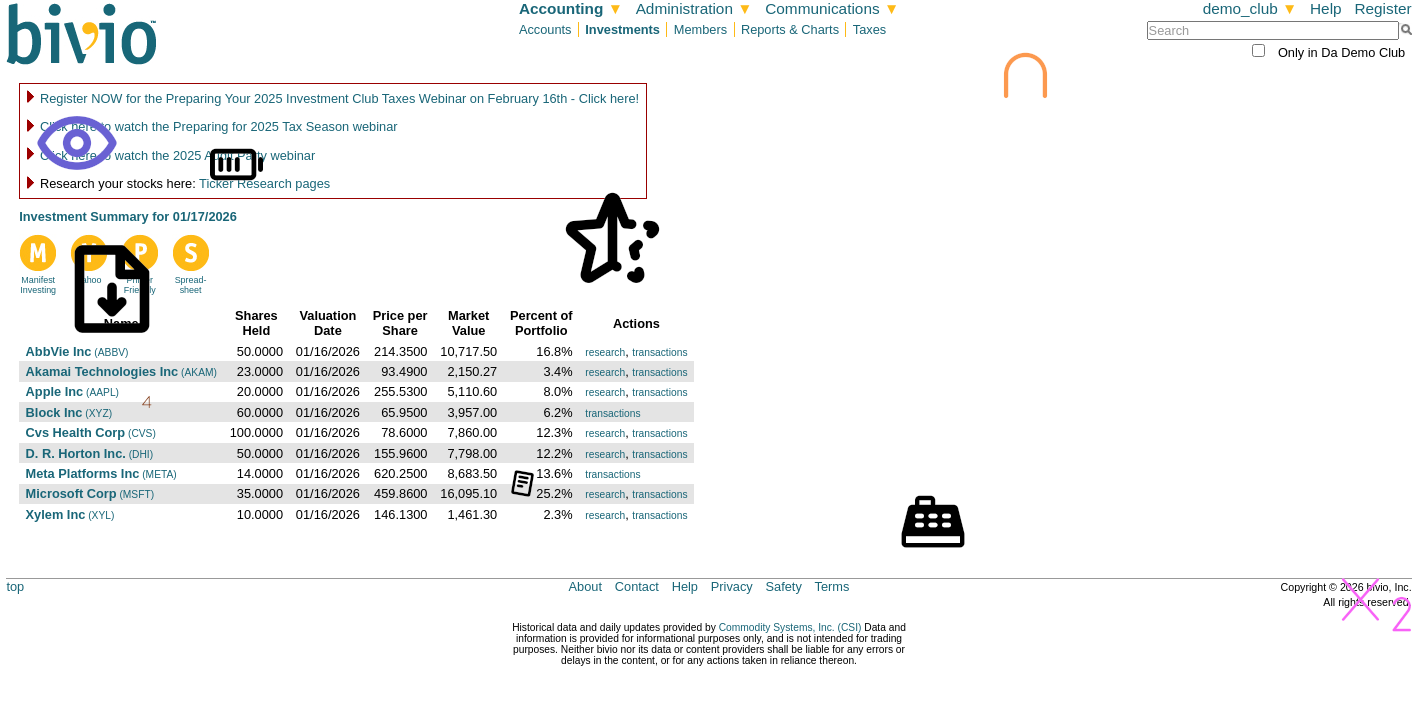 The height and width of the screenshot is (720, 1418). Describe the element at coordinates (1372, 603) in the screenshot. I see `format text as subscript` at that location.